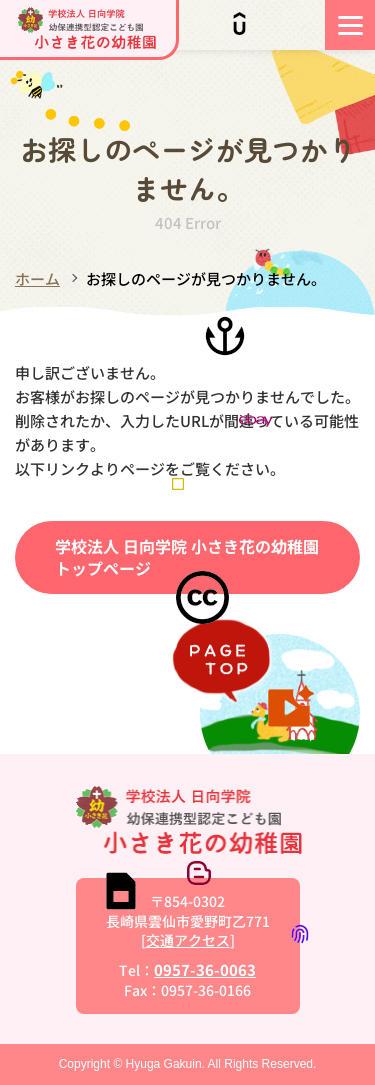  Describe the element at coordinates (225, 336) in the screenshot. I see `access marina or harbor locations` at that location.